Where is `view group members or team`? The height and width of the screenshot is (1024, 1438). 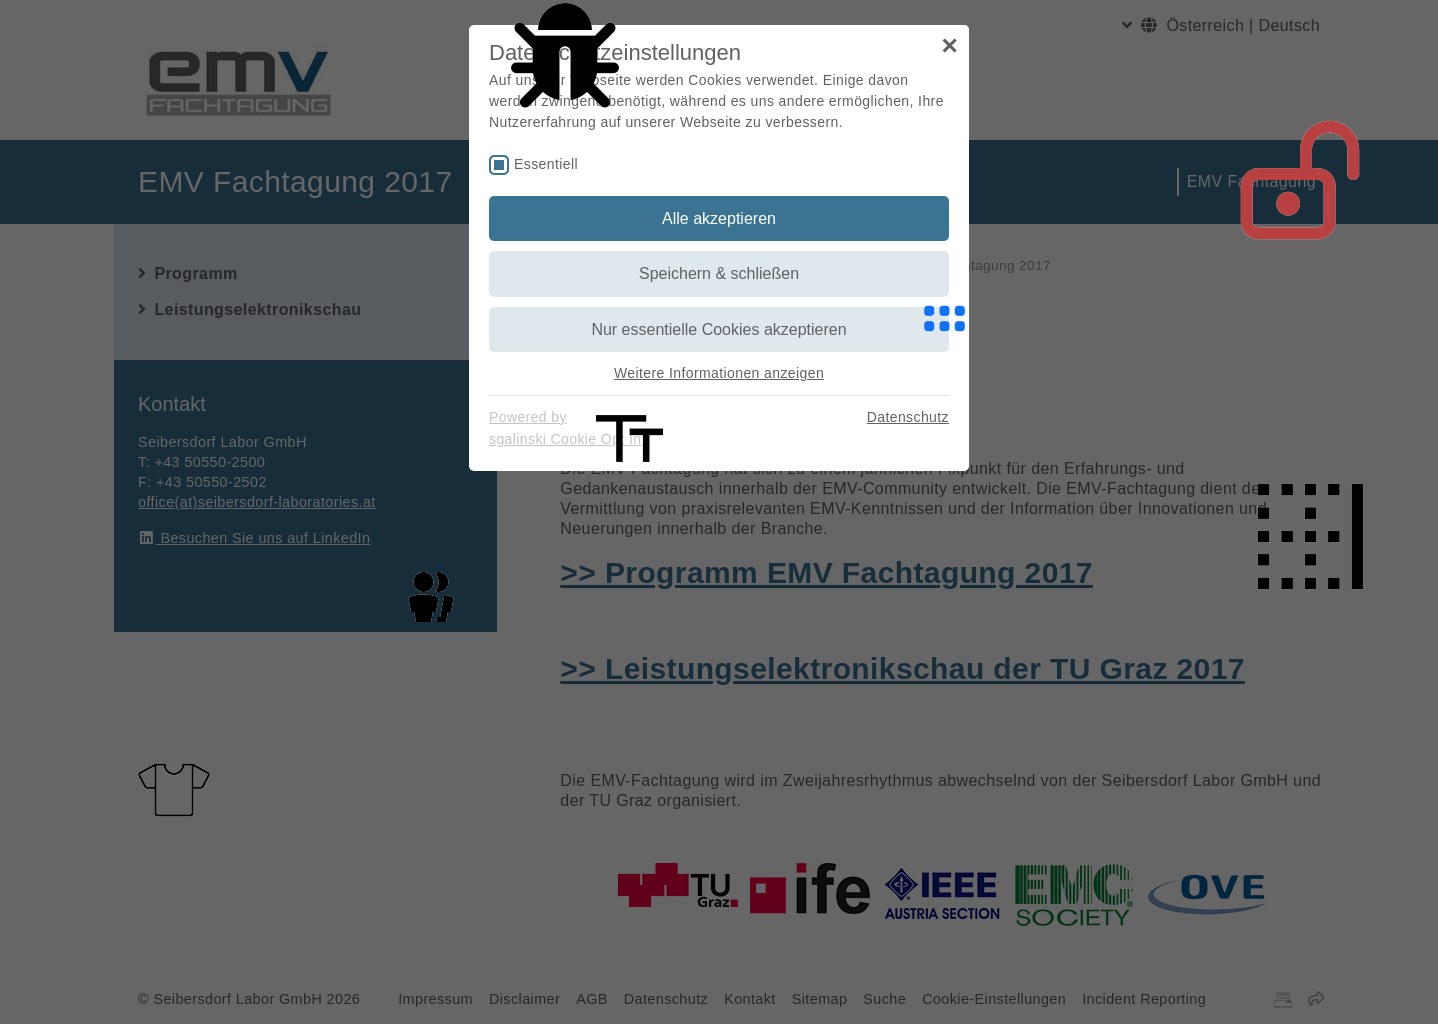
view group members or team is located at coordinates (431, 597).